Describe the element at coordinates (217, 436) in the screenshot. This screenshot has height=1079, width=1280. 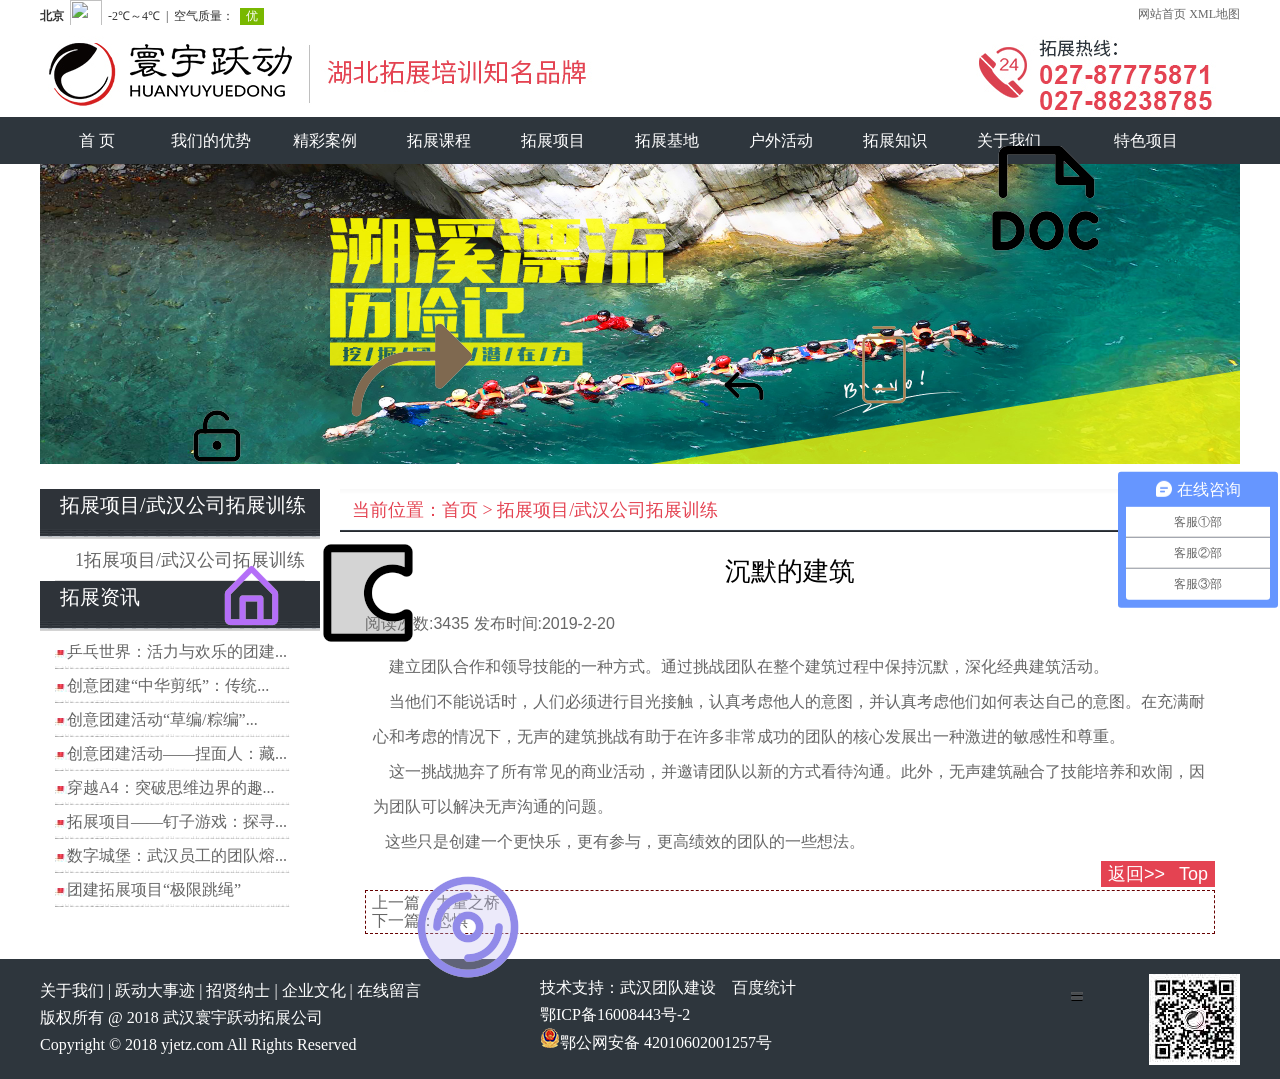
I see `unlock or access secured content` at that location.